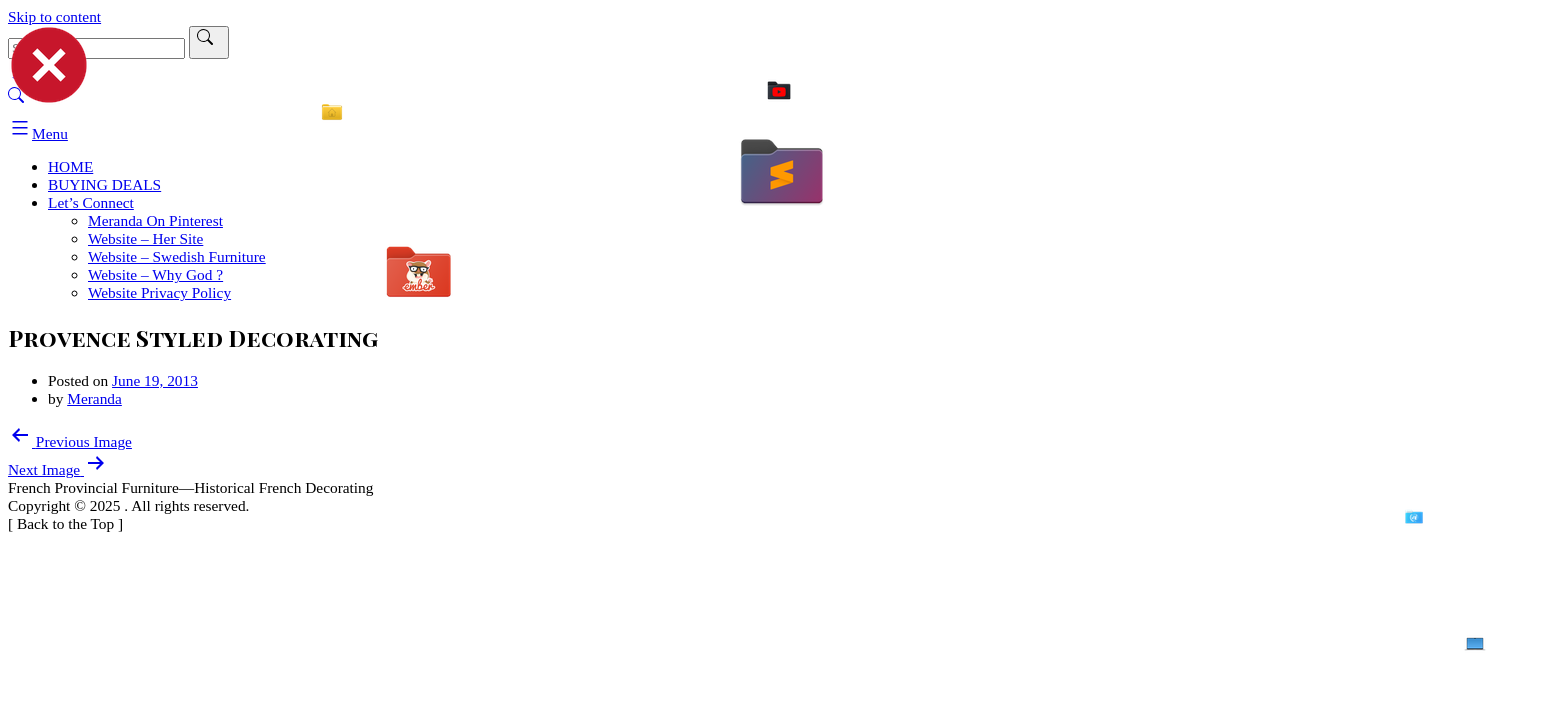 The width and height of the screenshot is (1568, 720). What do you see at coordinates (49, 65) in the screenshot?
I see `cancel or close the current action` at bounding box center [49, 65].